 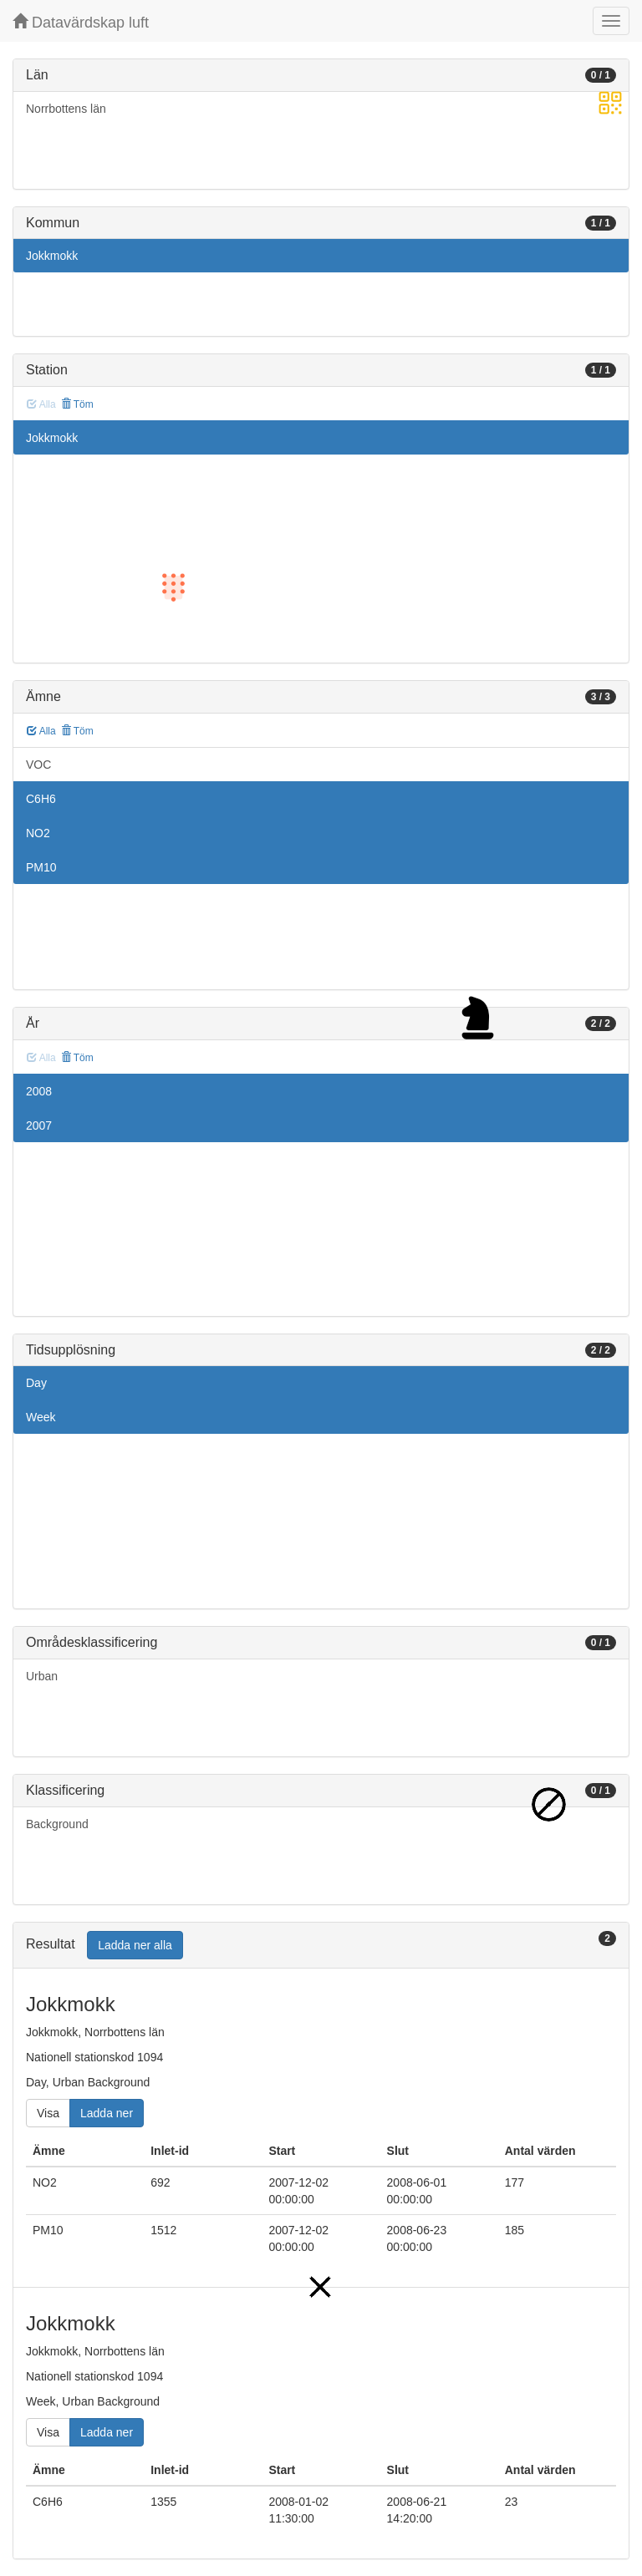 What do you see at coordinates (477, 1019) in the screenshot?
I see `play chess or open a chess game` at bounding box center [477, 1019].